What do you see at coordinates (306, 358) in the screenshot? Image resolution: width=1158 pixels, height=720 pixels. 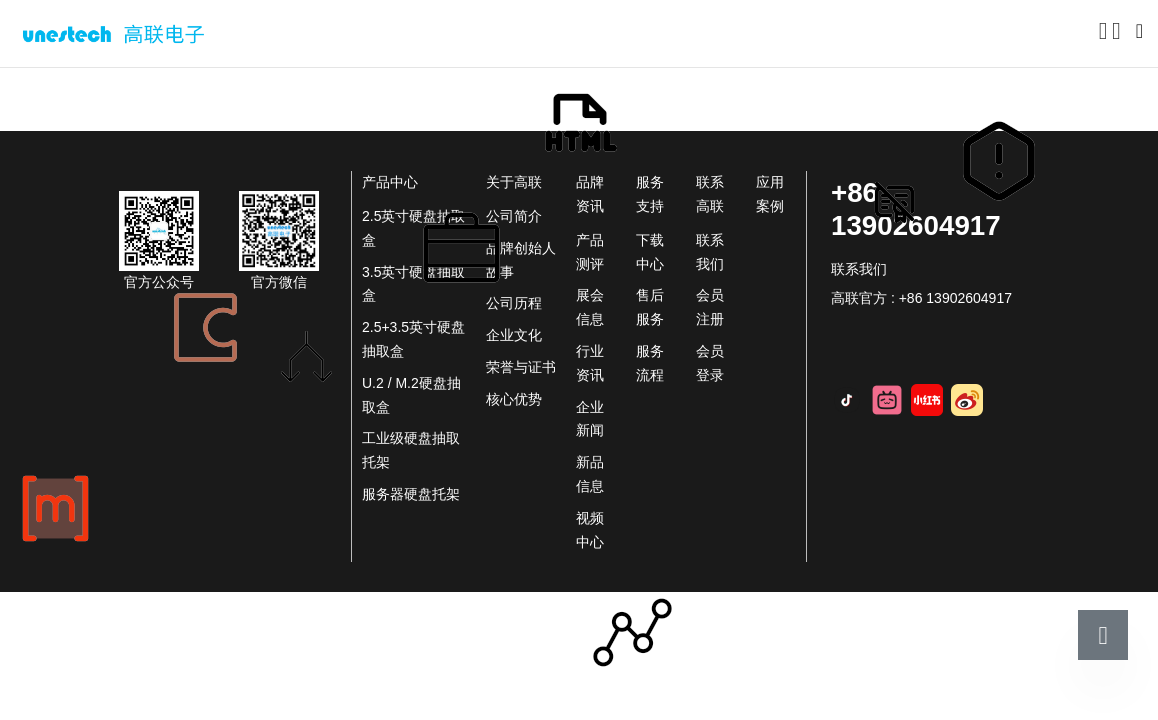 I see `split content into multiple paths` at bounding box center [306, 358].